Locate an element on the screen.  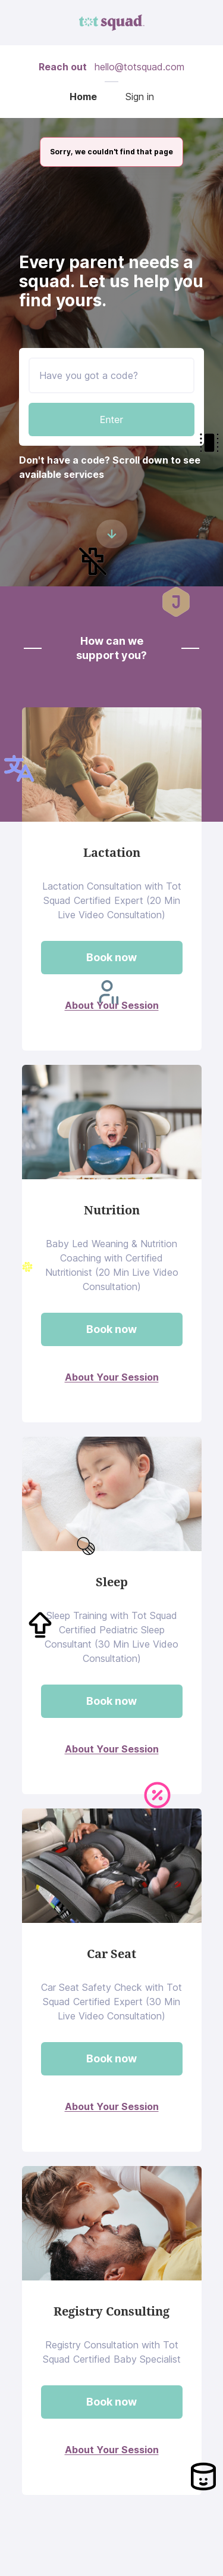
indicates a healthy or happy database status is located at coordinates (203, 2476).